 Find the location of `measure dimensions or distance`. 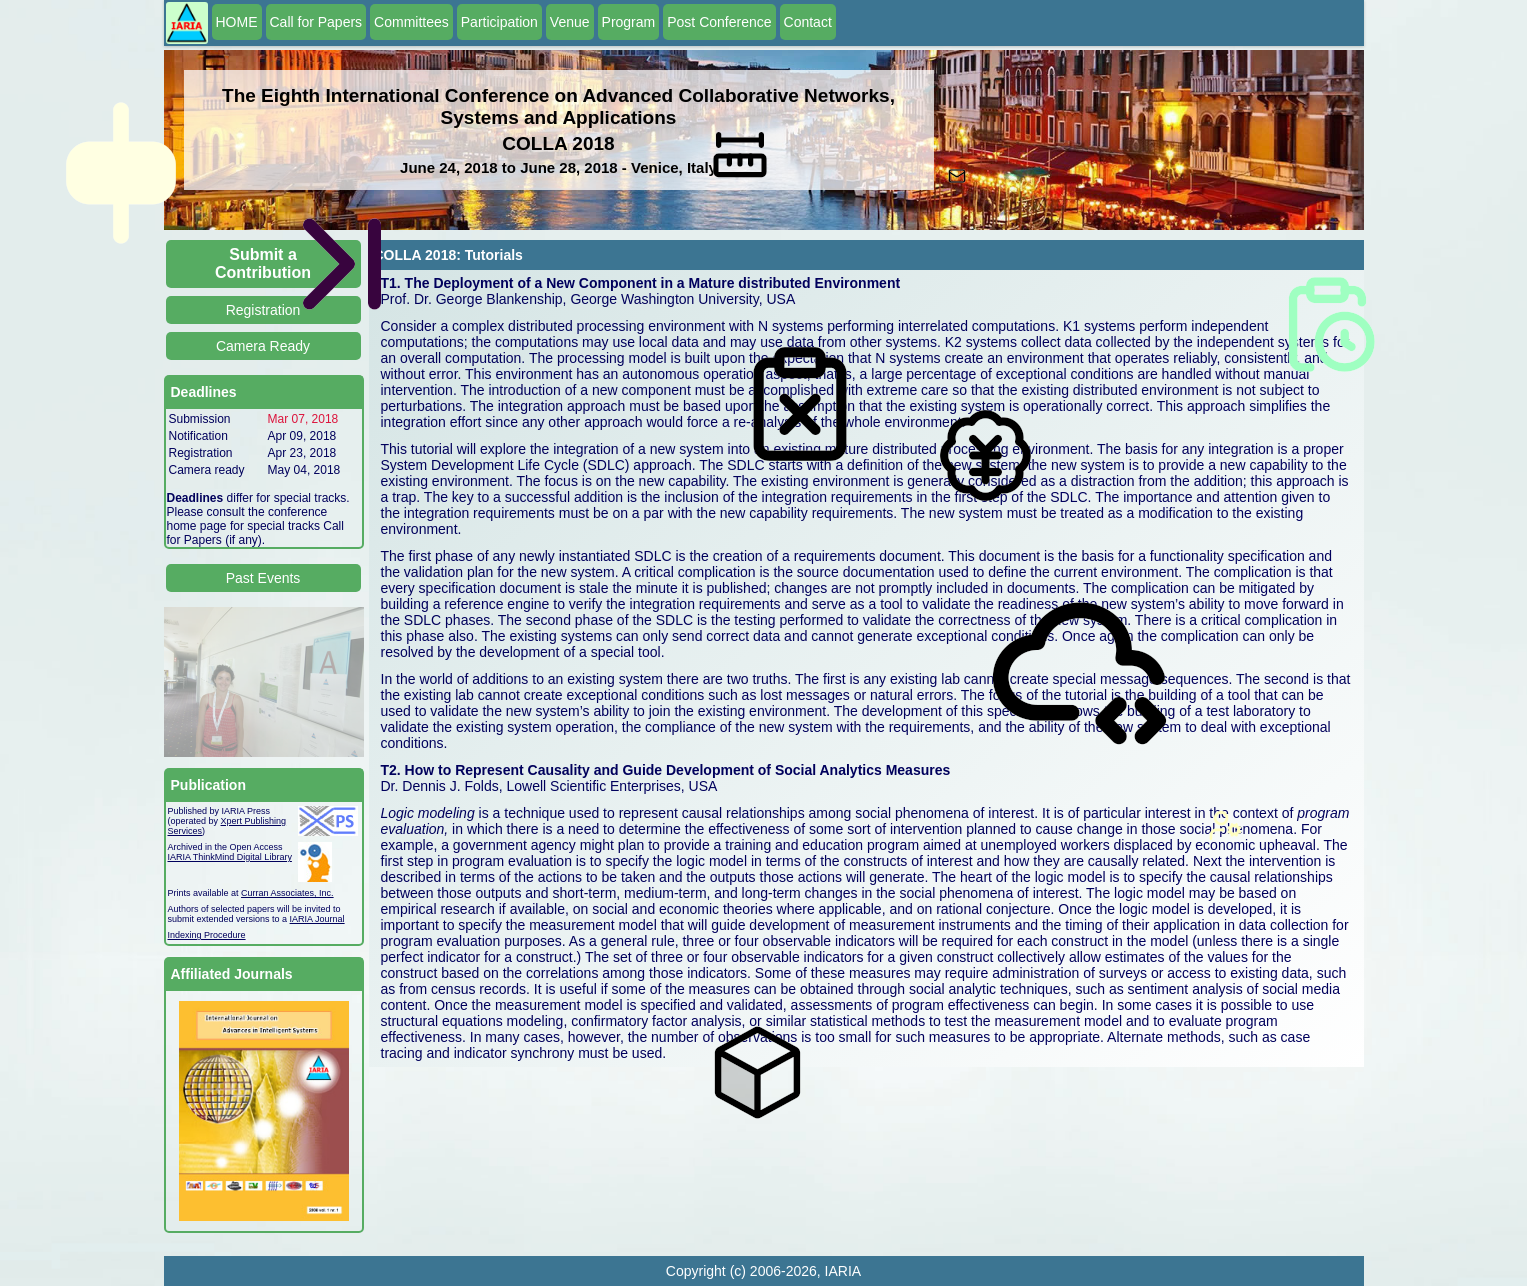

measure dimensions or distance is located at coordinates (740, 156).